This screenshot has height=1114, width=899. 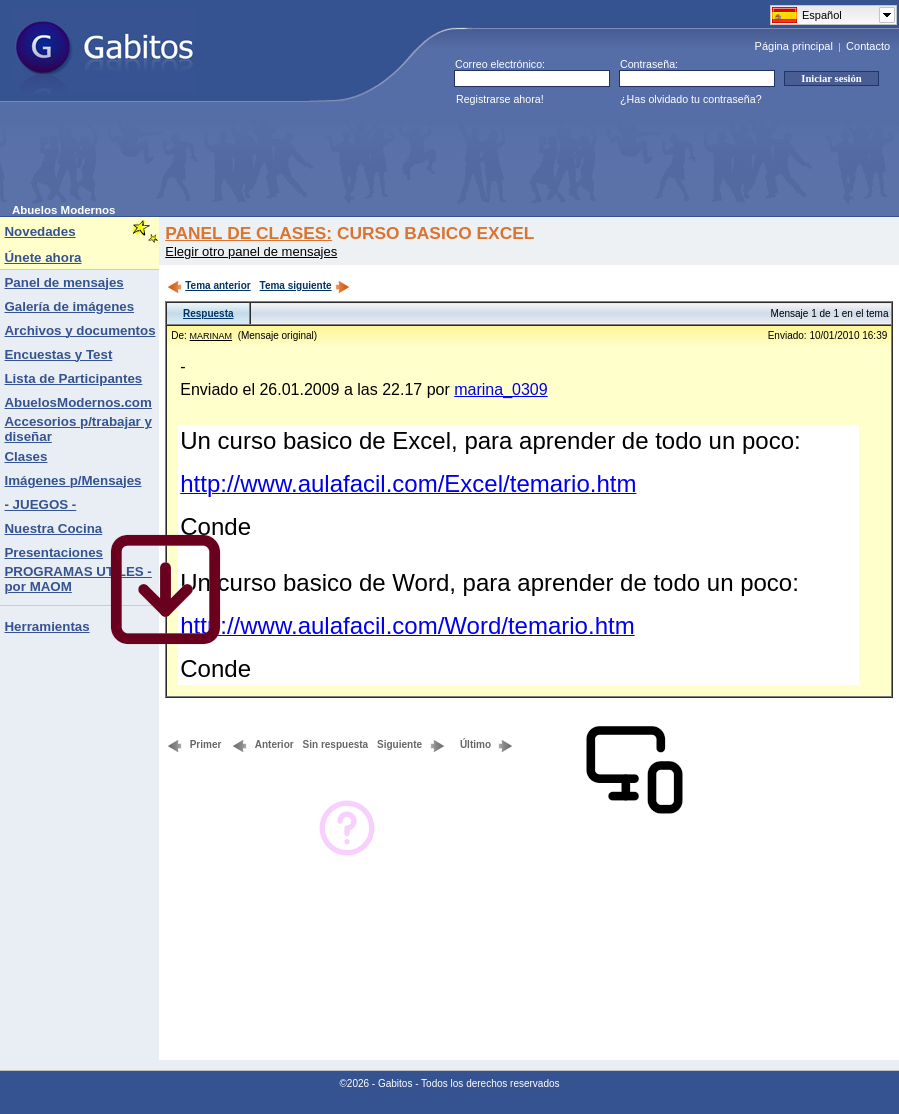 What do you see at coordinates (165, 589) in the screenshot?
I see `download file or content` at bounding box center [165, 589].